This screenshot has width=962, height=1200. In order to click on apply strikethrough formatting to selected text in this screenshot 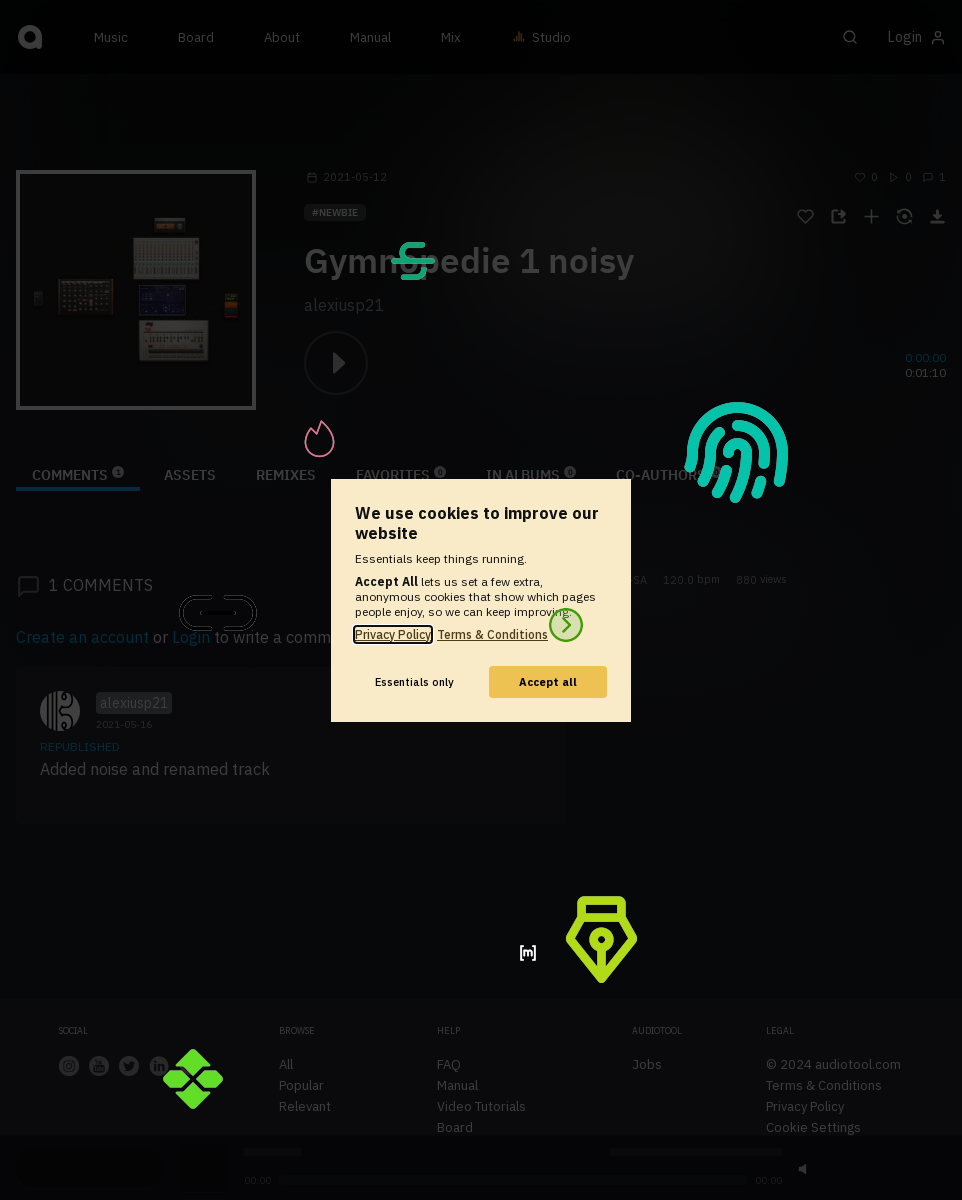, I will do `click(413, 261)`.